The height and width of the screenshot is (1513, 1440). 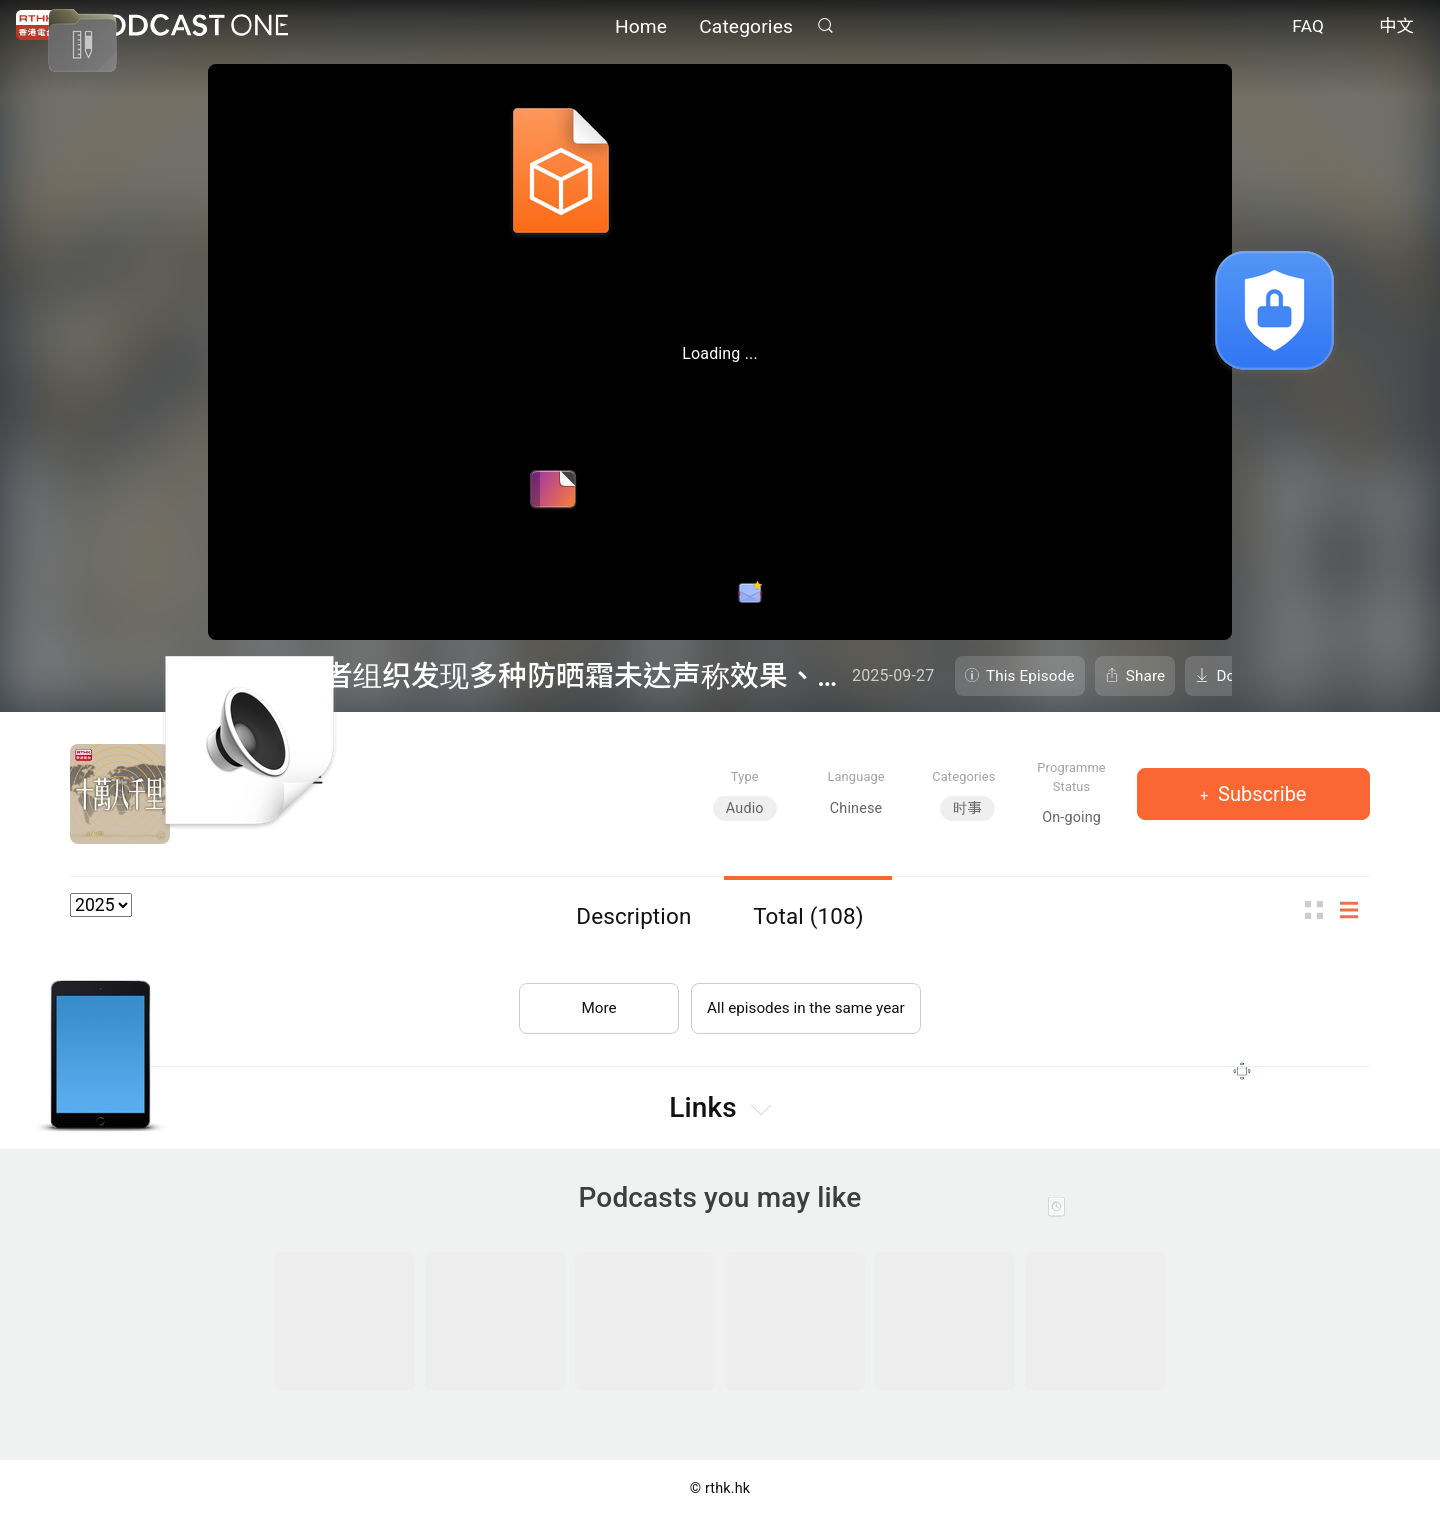 What do you see at coordinates (750, 593) in the screenshot?
I see `mark email as unread` at bounding box center [750, 593].